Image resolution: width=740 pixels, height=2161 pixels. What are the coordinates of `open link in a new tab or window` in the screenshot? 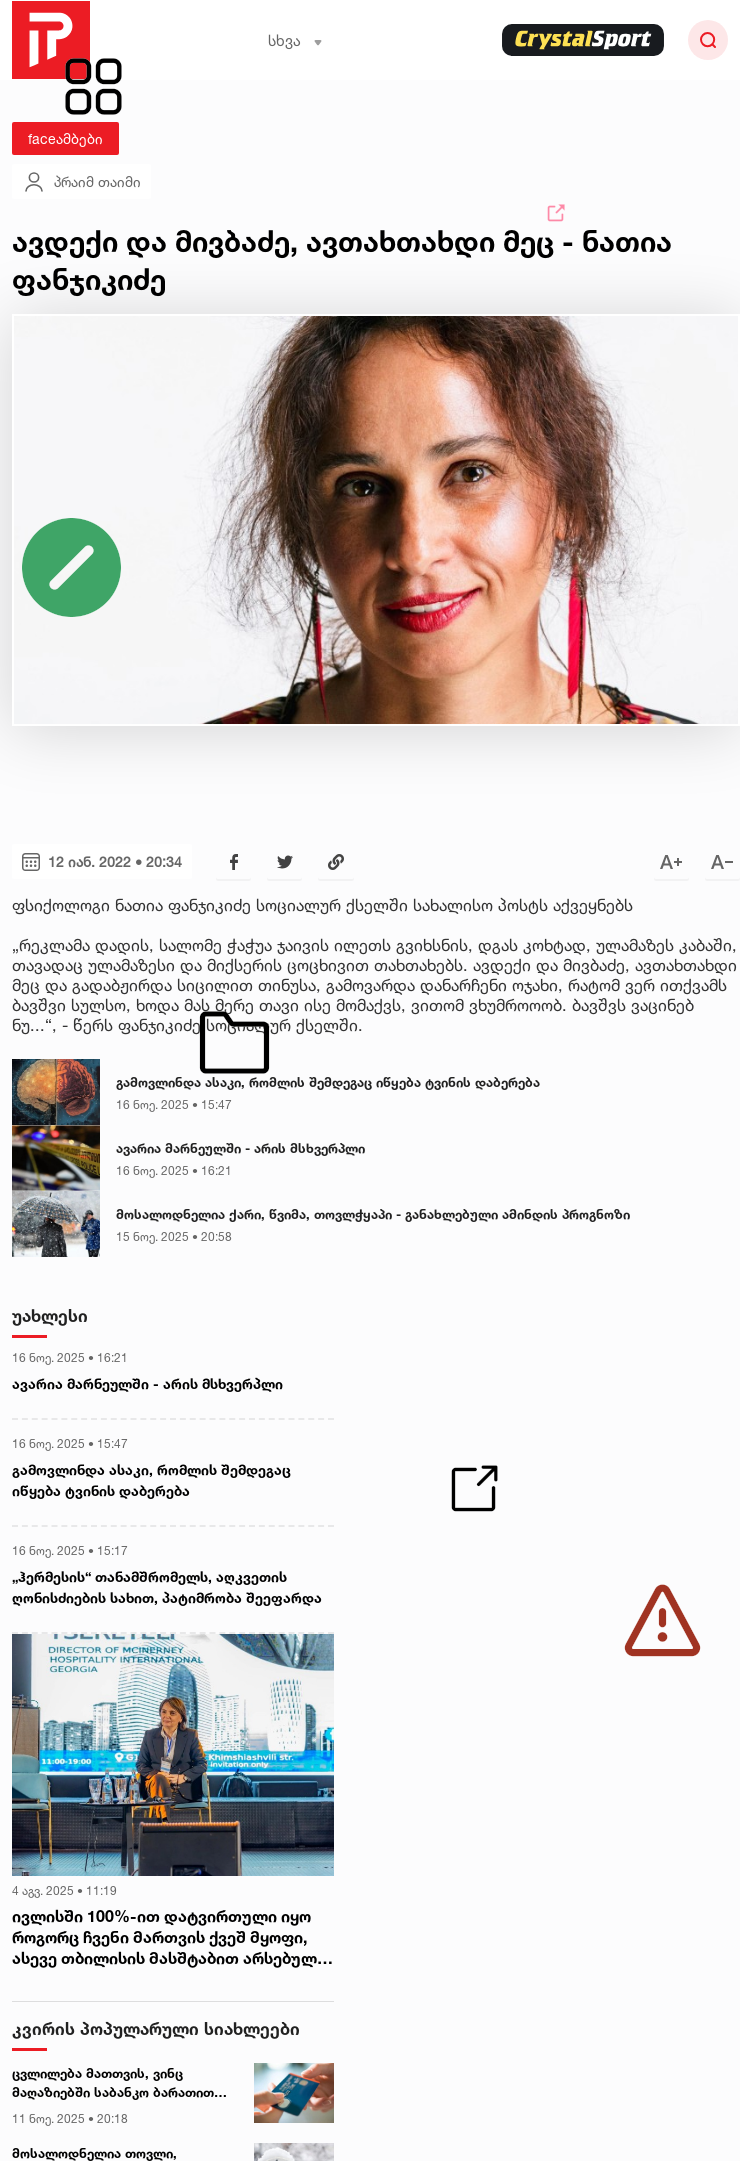 It's located at (473, 1489).